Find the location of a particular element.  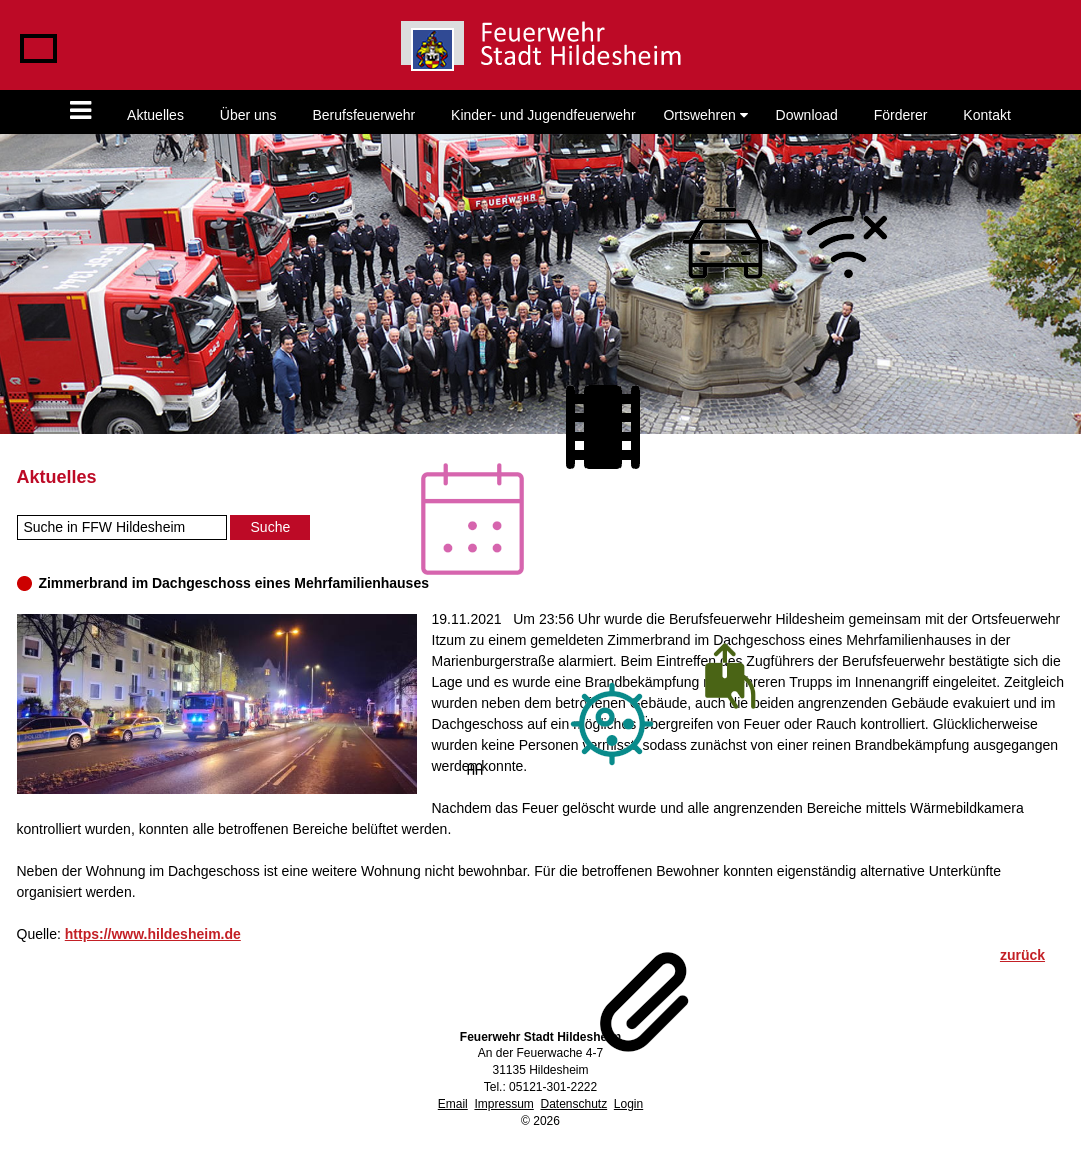

deposit or submit an item is located at coordinates (727, 676).